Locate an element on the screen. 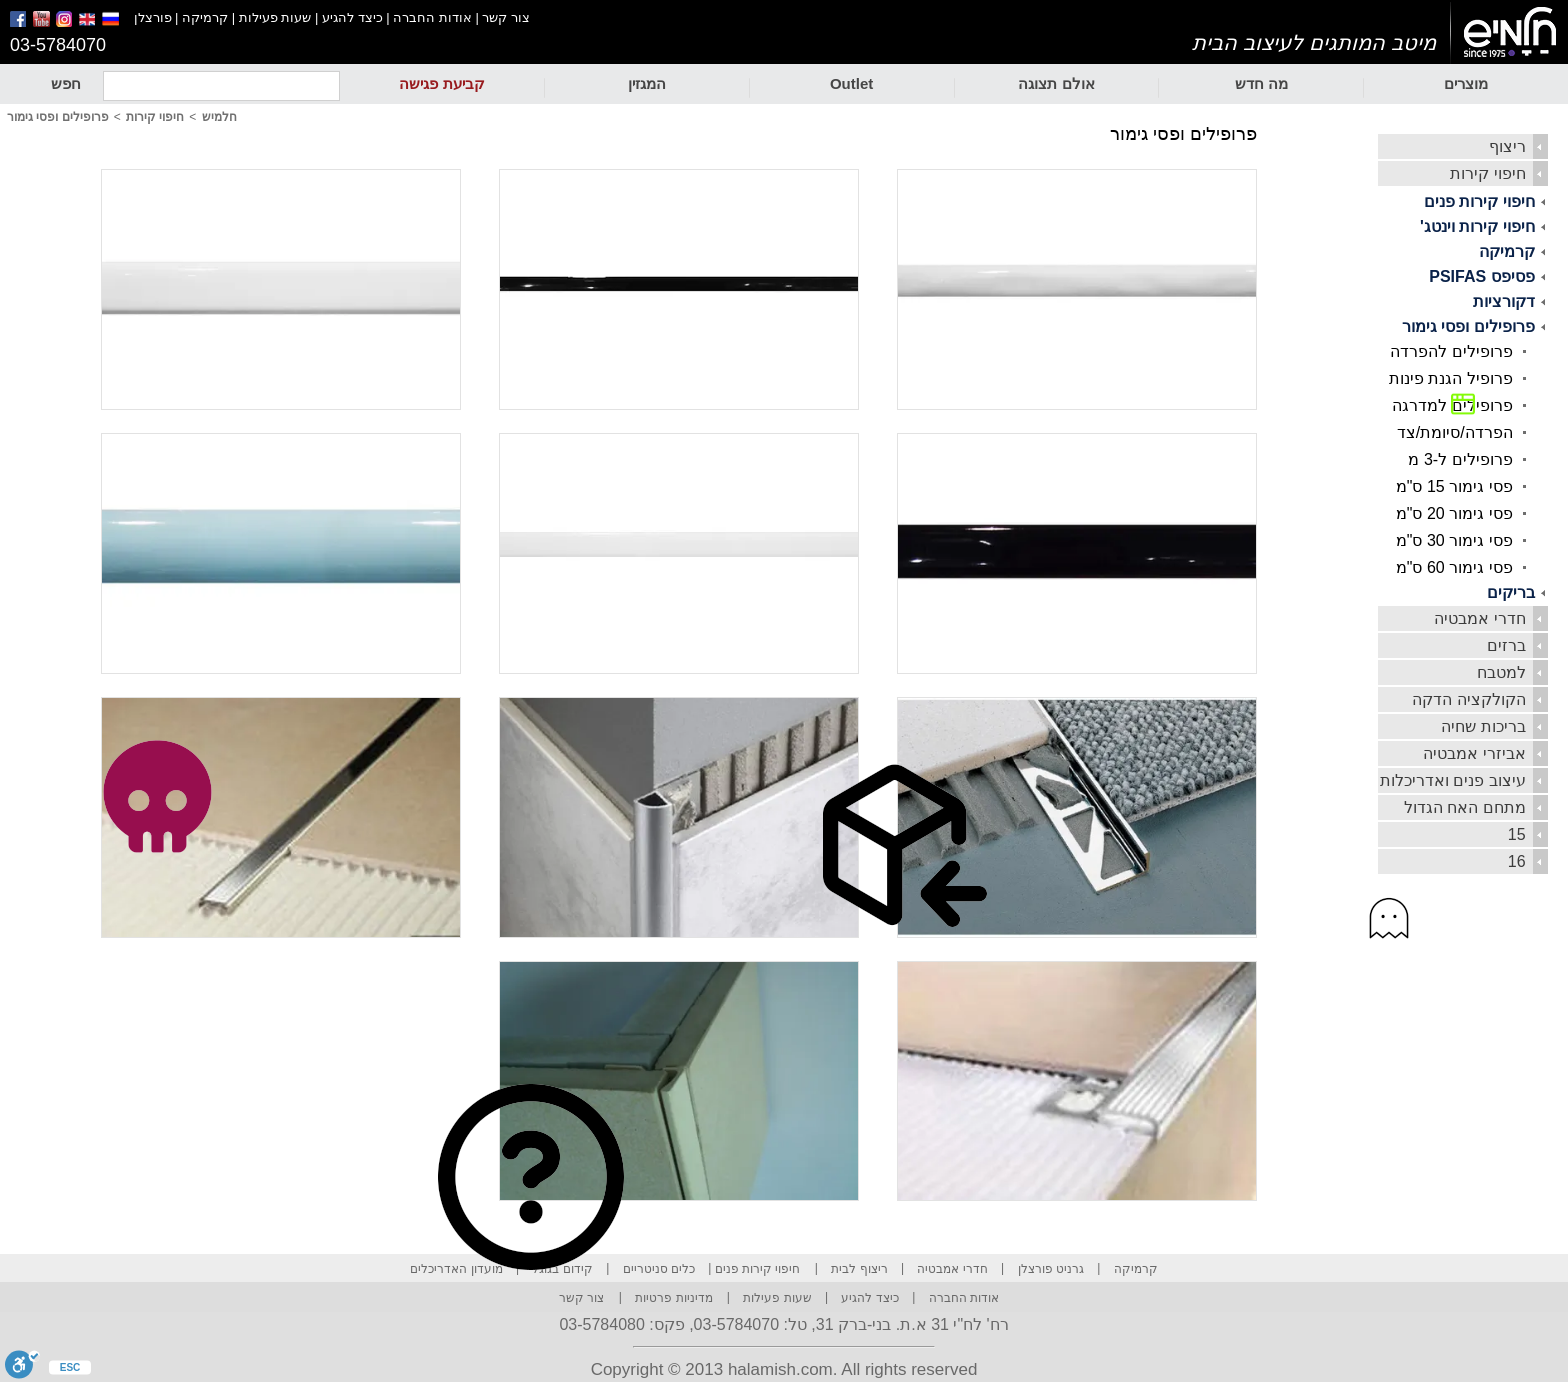 This screenshot has height=1382, width=1568. indicates dangerous or harmful content is located at coordinates (157, 798).